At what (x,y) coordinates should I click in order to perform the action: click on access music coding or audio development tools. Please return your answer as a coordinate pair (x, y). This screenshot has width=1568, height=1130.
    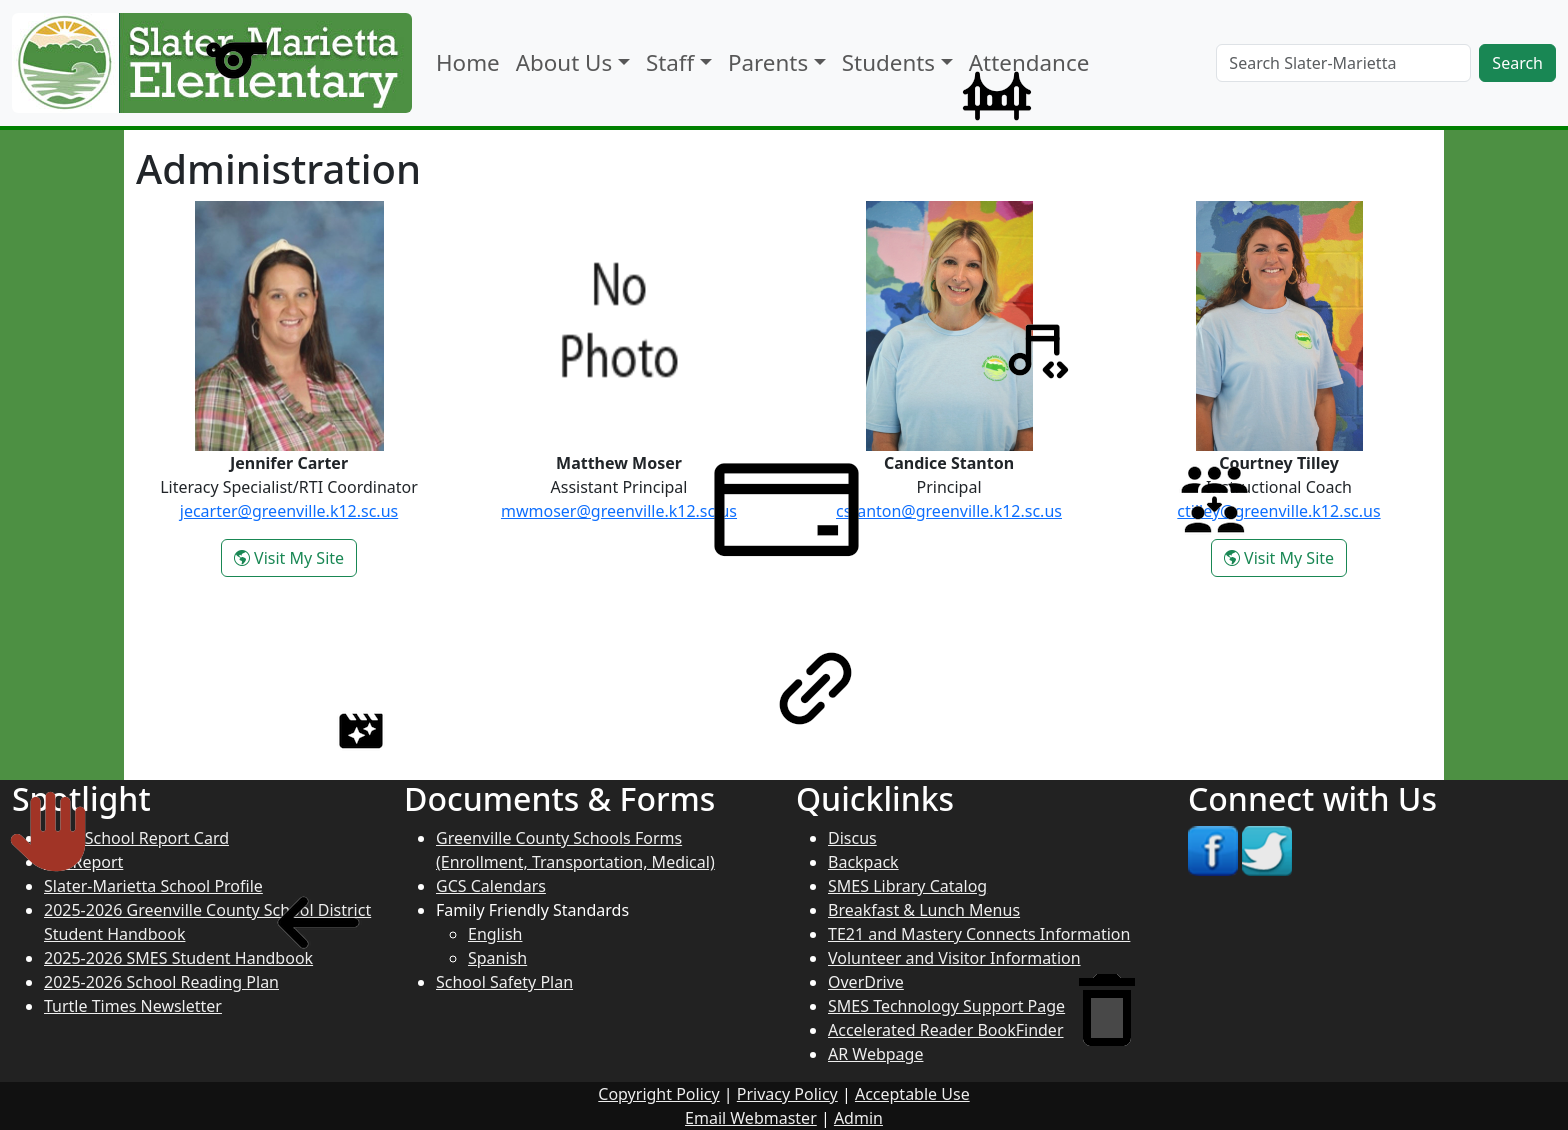
    Looking at the image, I should click on (1037, 350).